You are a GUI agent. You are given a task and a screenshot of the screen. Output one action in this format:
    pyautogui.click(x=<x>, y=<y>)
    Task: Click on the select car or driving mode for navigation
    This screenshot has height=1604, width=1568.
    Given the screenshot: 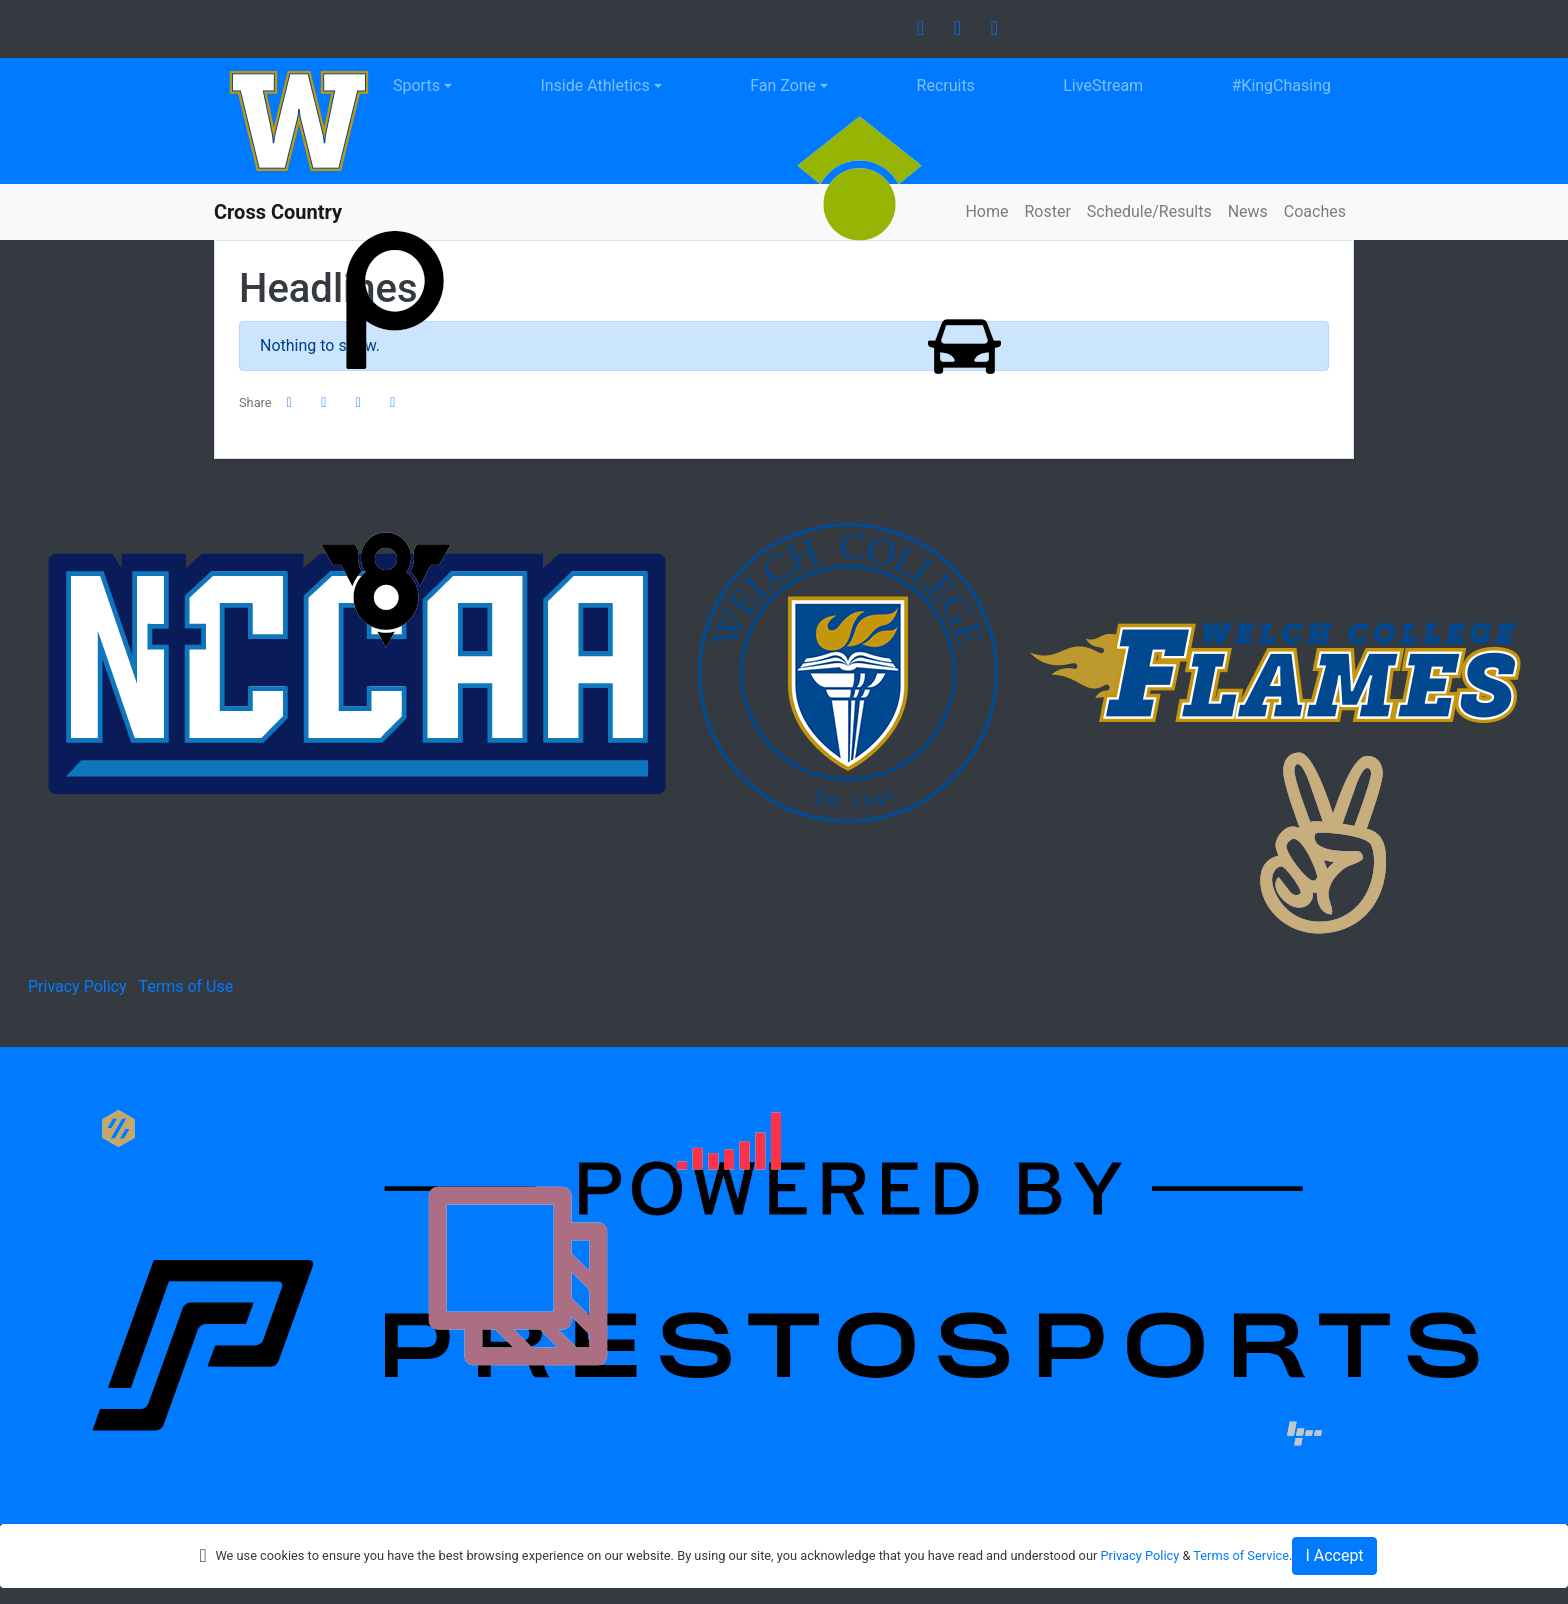 What is the action you would take?
    pyautogui.click(x=964, y=343)
    